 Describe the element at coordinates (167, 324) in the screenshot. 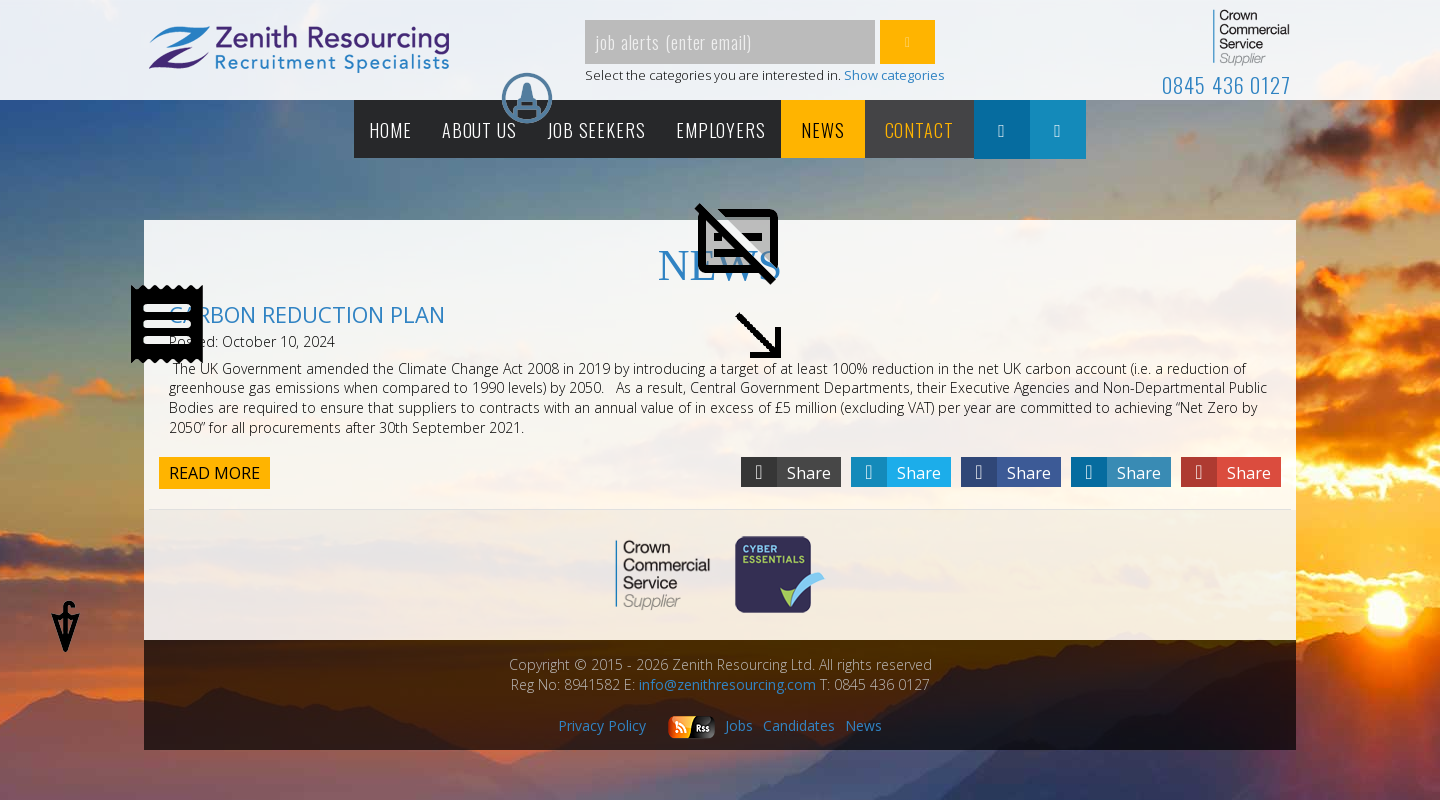

I see `view purchase receipt or transaction history` at that location.